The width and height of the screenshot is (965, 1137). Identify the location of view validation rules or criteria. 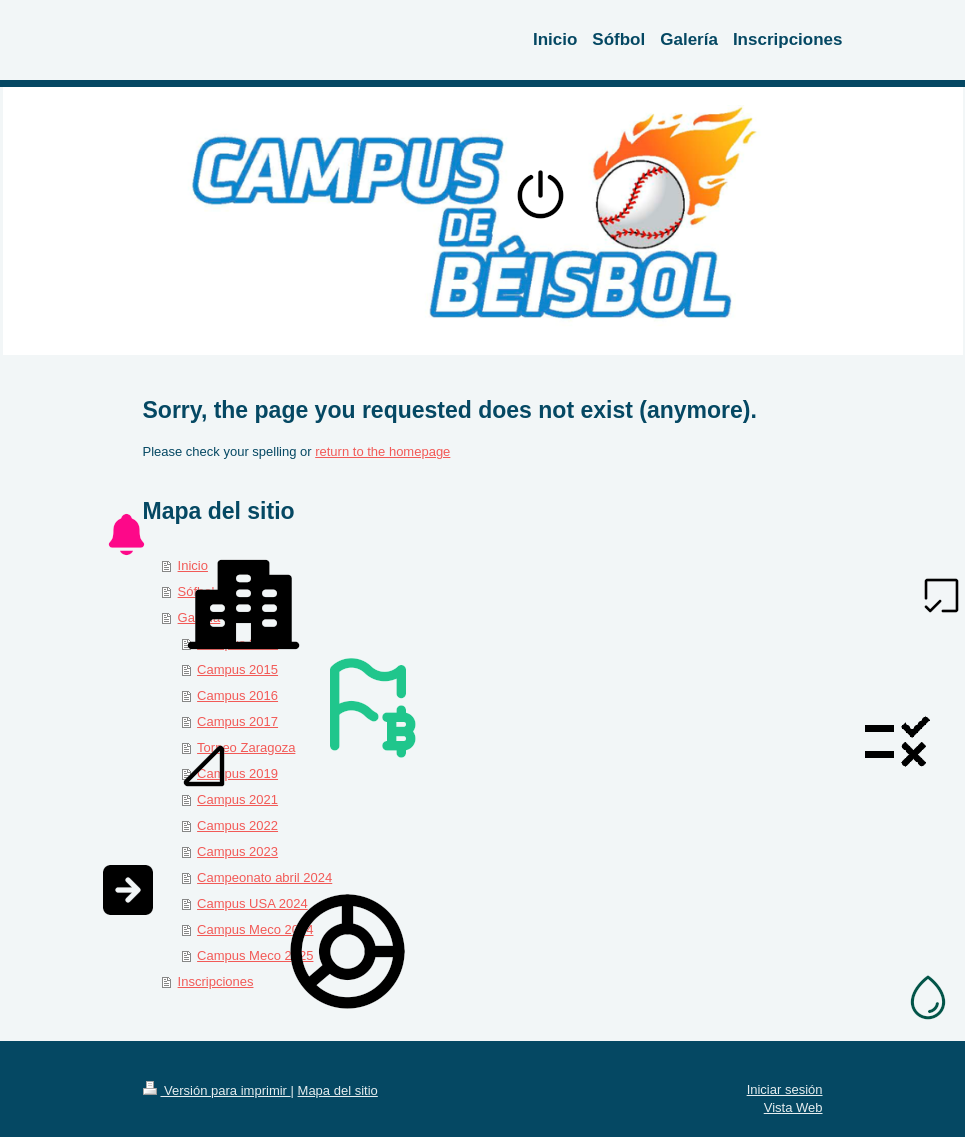
(897, 741).